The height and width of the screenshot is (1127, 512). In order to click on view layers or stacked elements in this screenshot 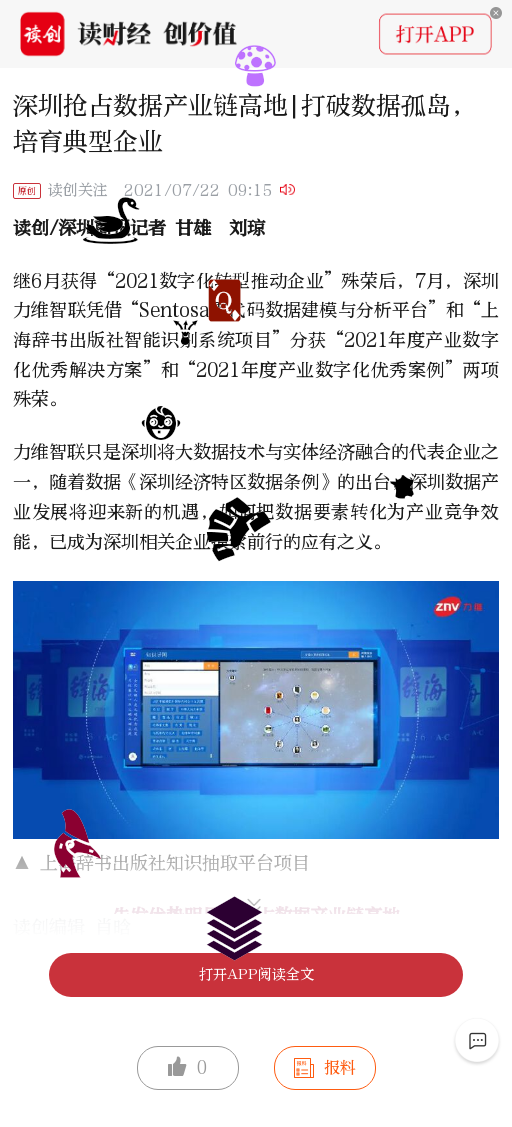, I will do `click(234, 928)`.